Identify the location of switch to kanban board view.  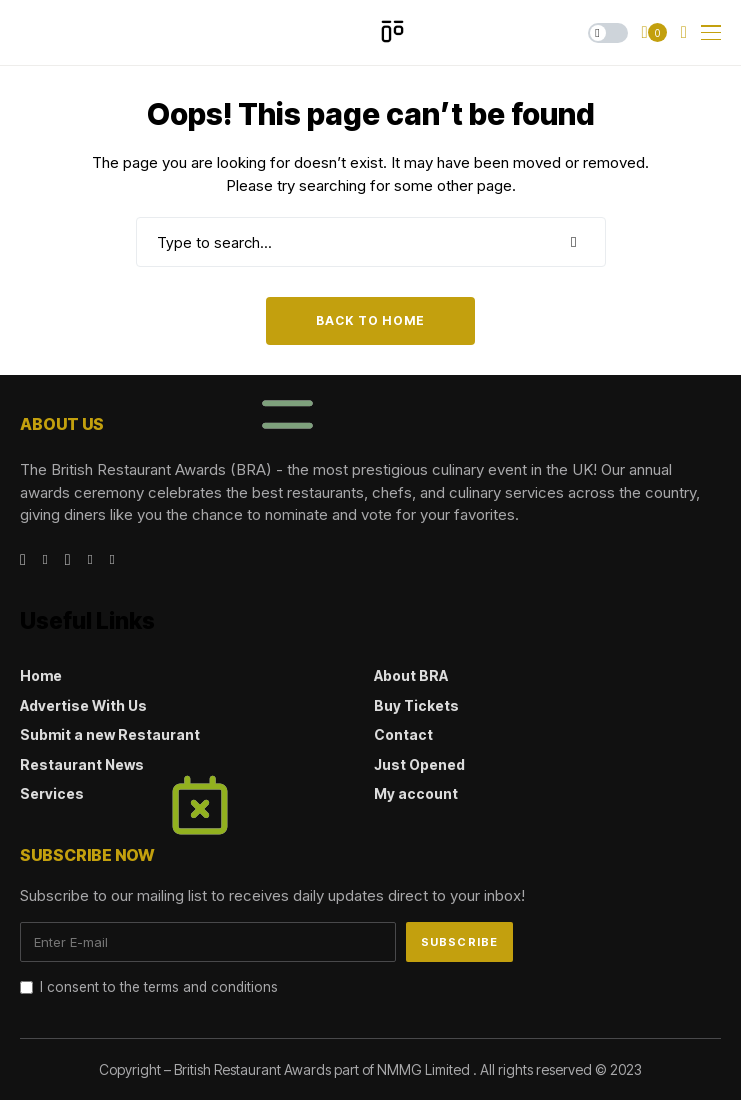
(392, 31).